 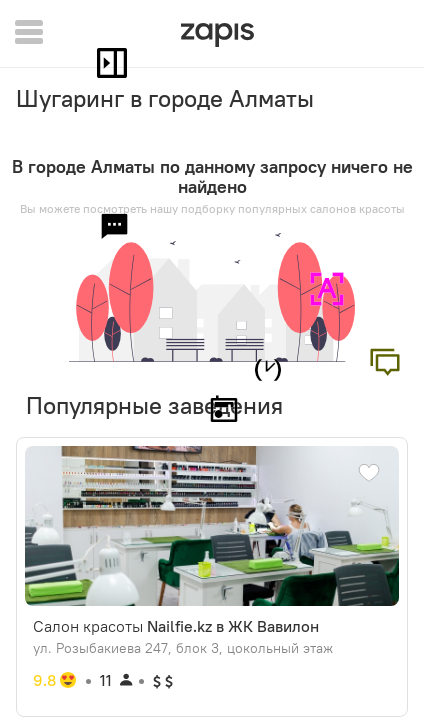 I want to click on listen to radio stations, so click(x=224, y=410).